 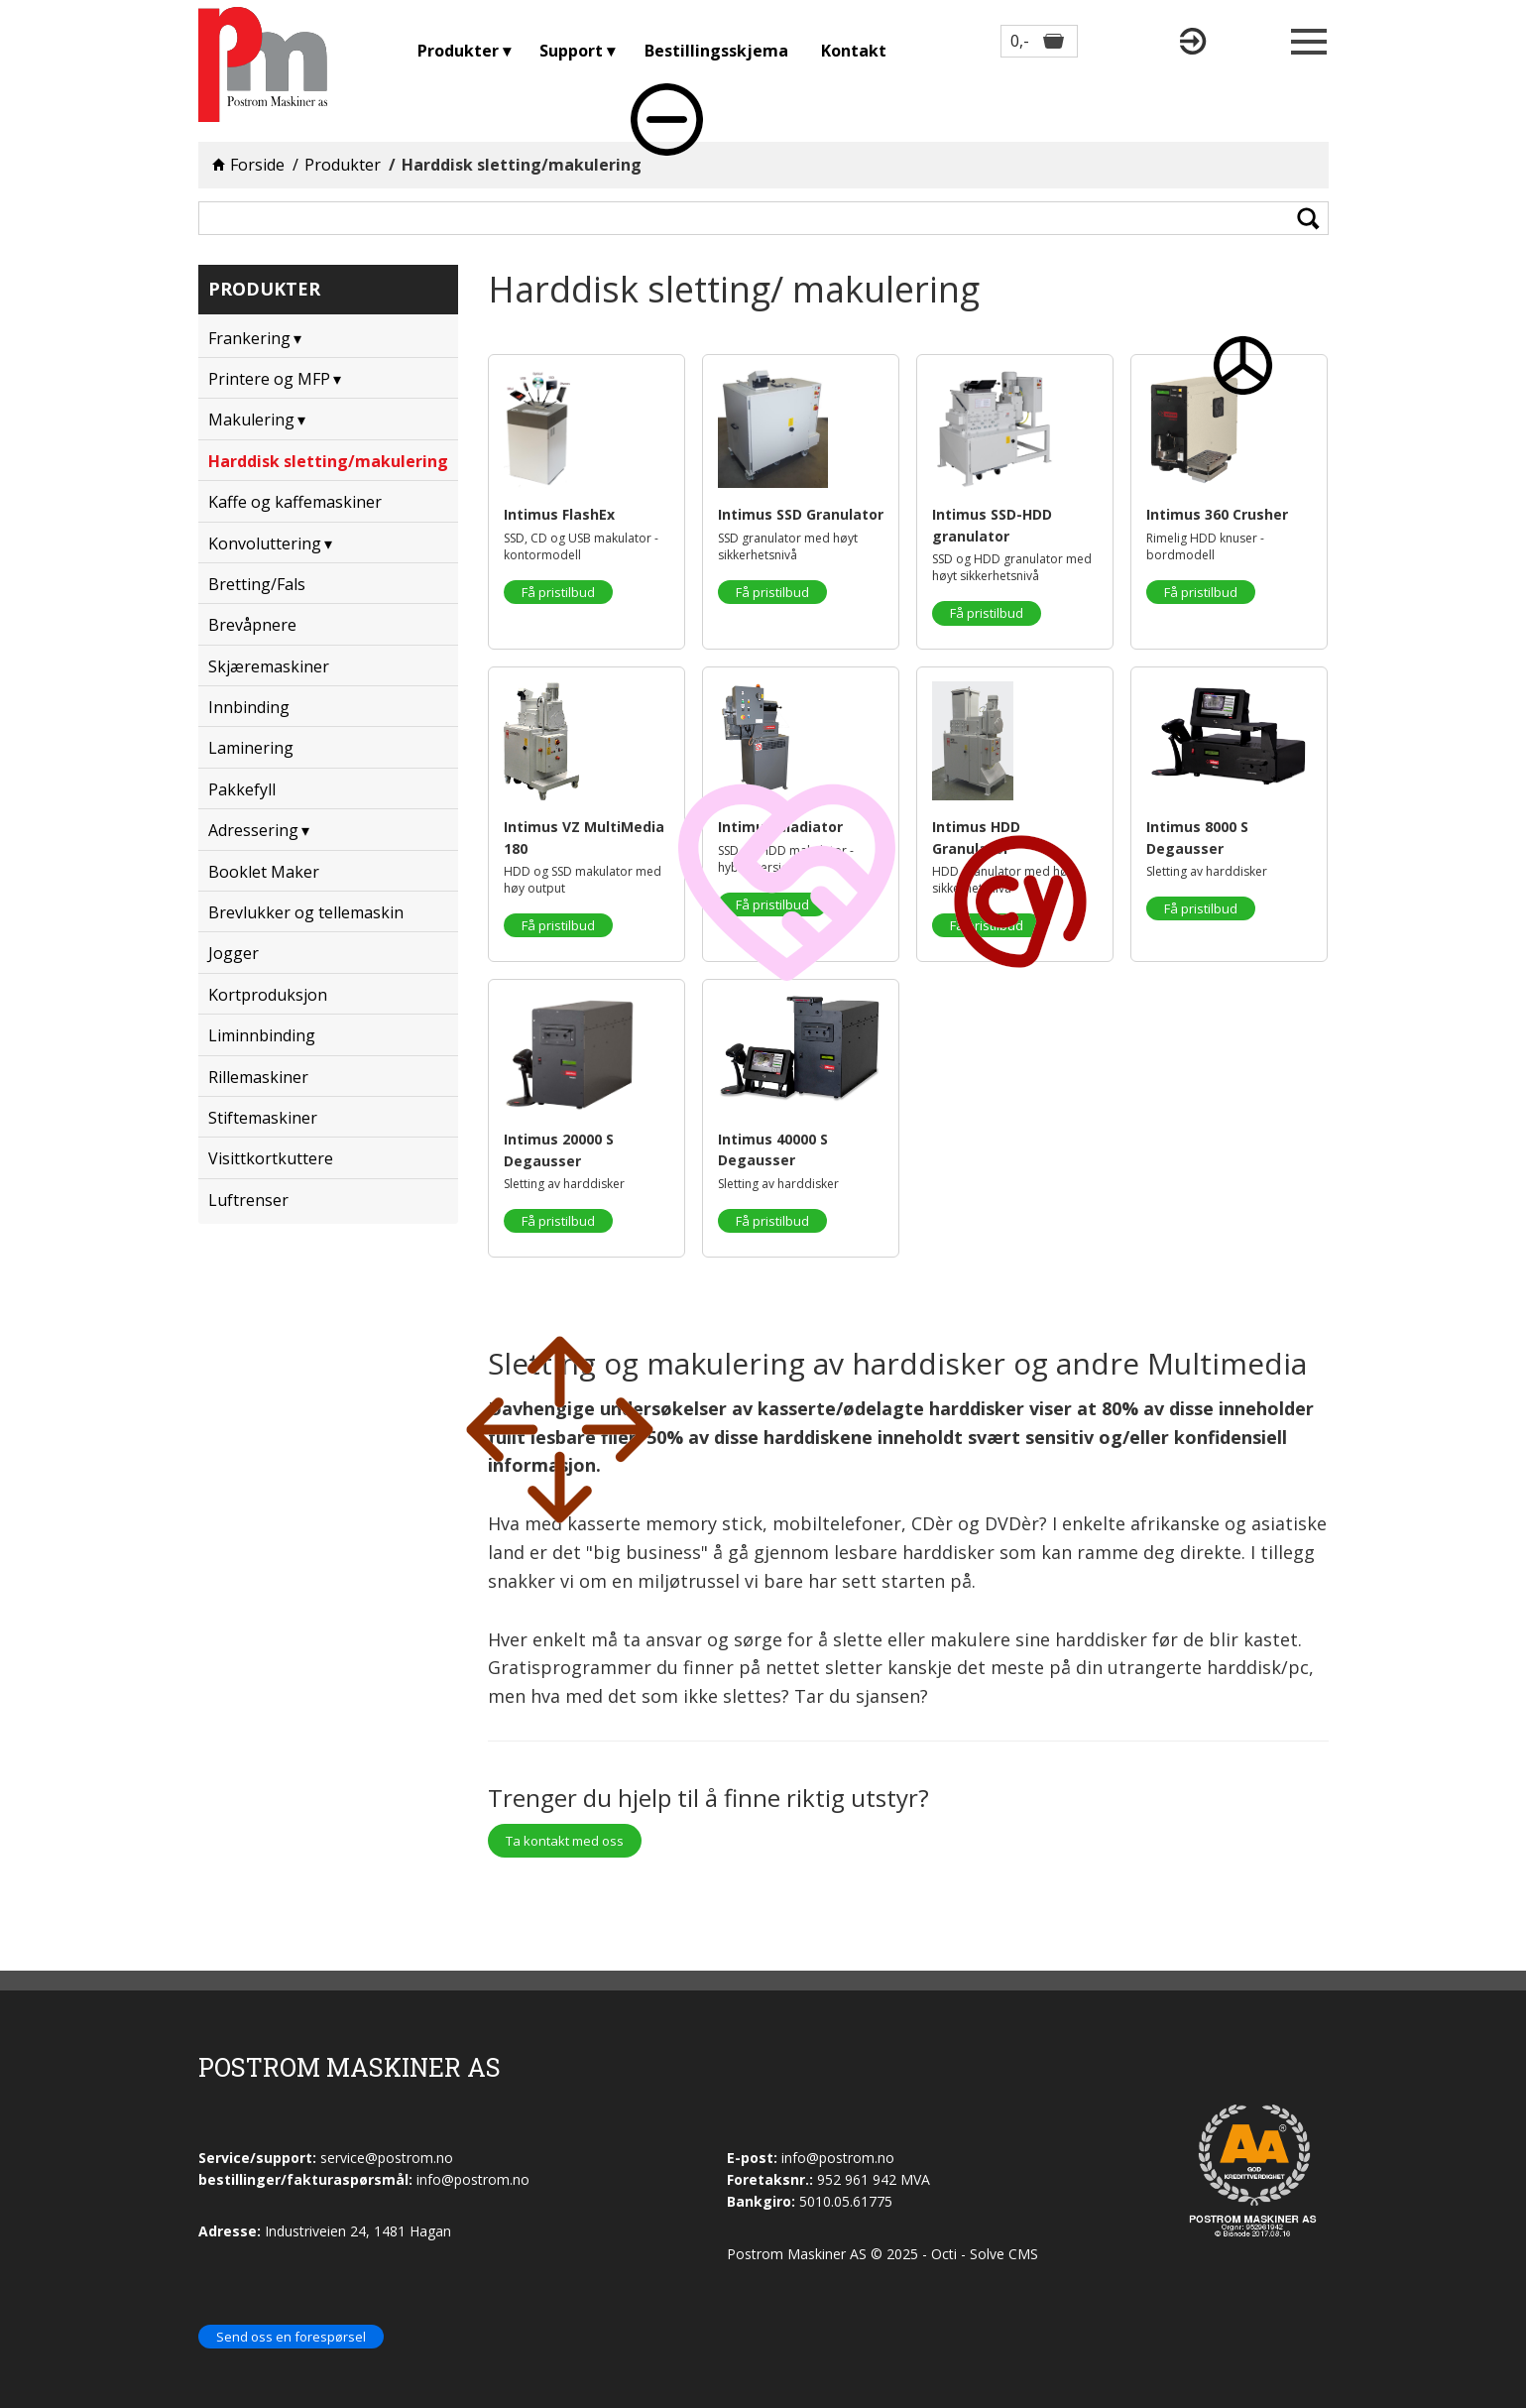 I want to click on expand content in all directions, so click(x=559, y=1429).